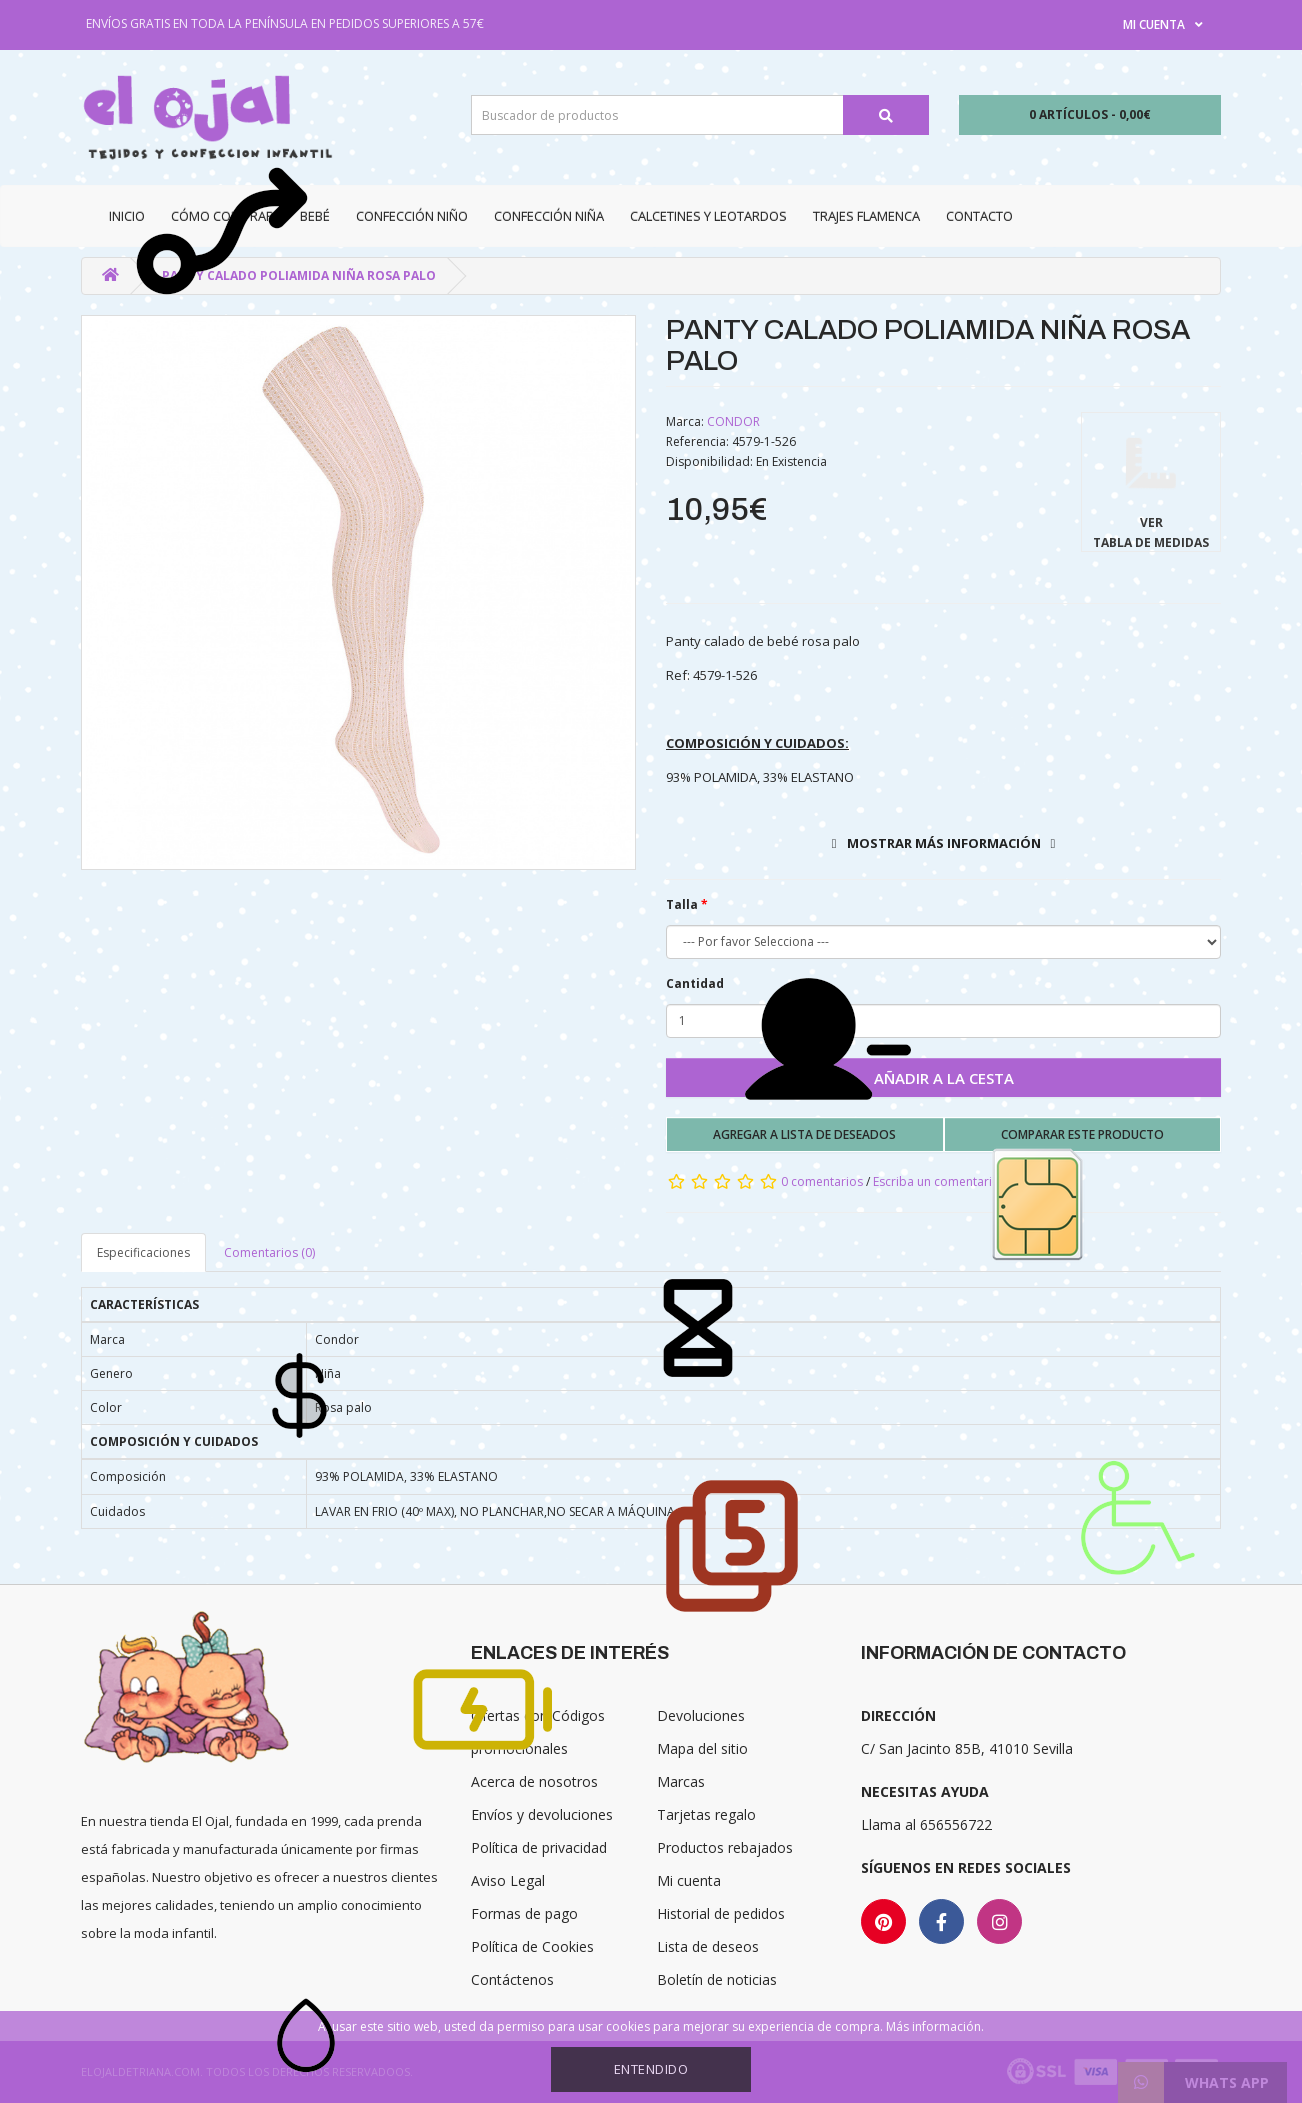 Image resolution: width=1302 pixels, height=2103 pixels. I want to click on indicates water or liquid-related settings, so click(306, 2038).